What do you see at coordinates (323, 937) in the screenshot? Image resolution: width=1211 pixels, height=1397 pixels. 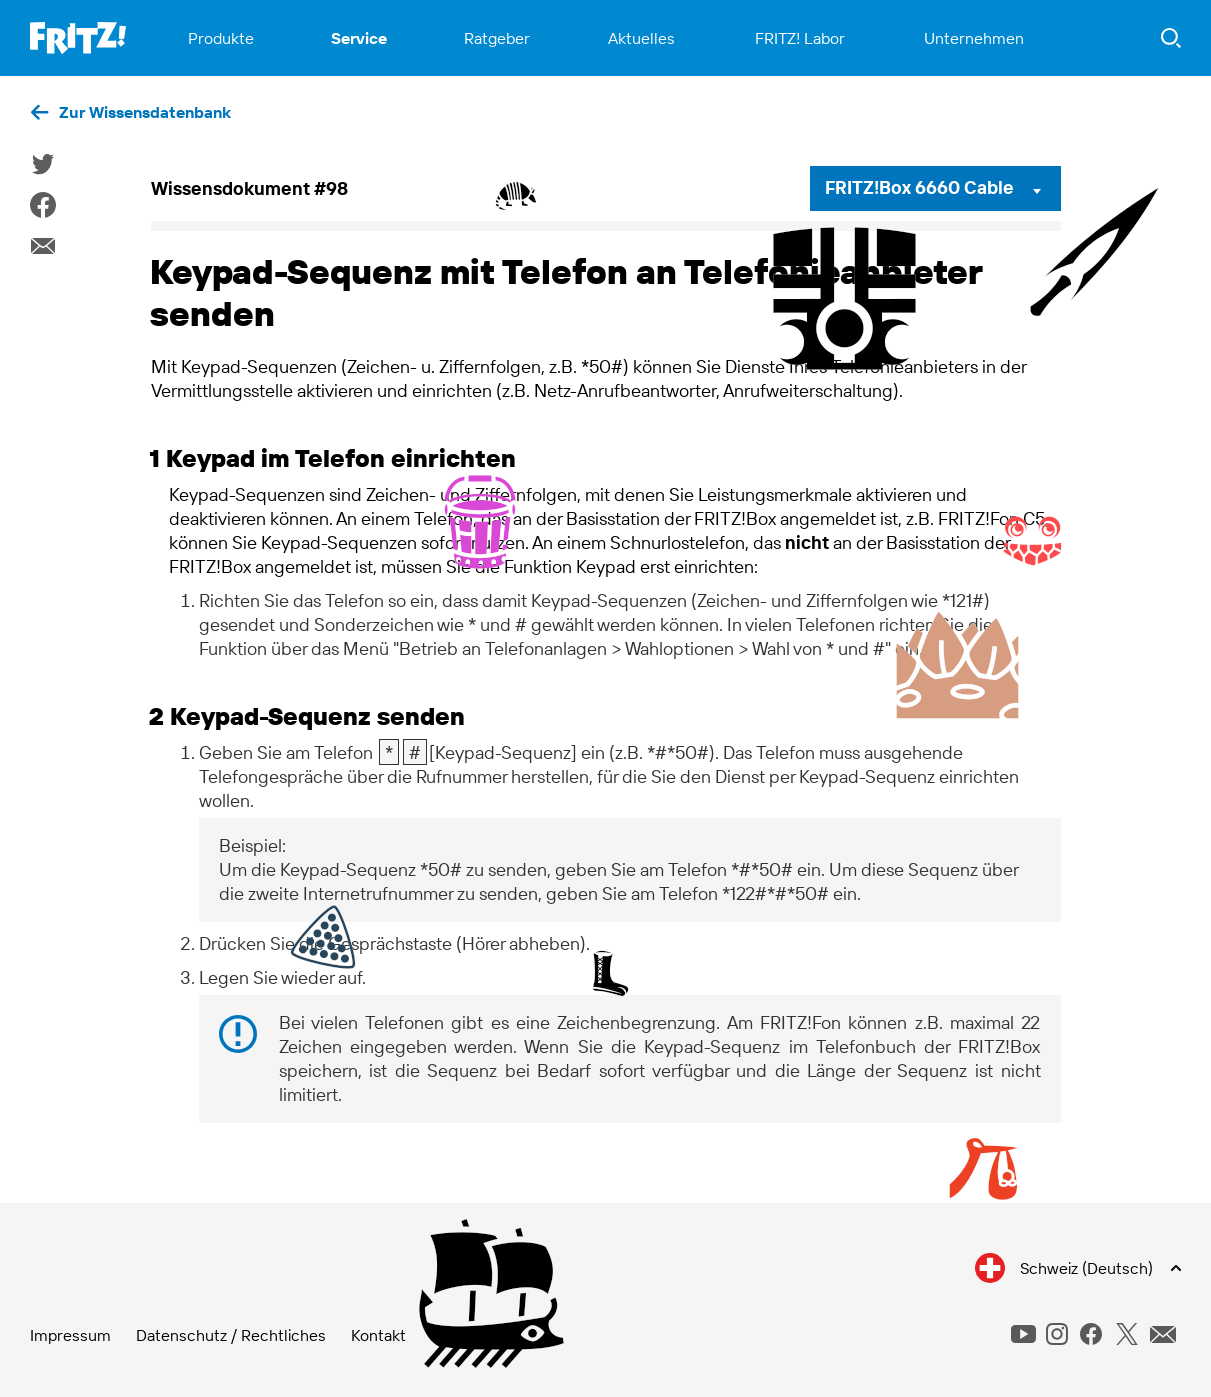 I see `start a new game of pool` at bounding box center [323, 937].